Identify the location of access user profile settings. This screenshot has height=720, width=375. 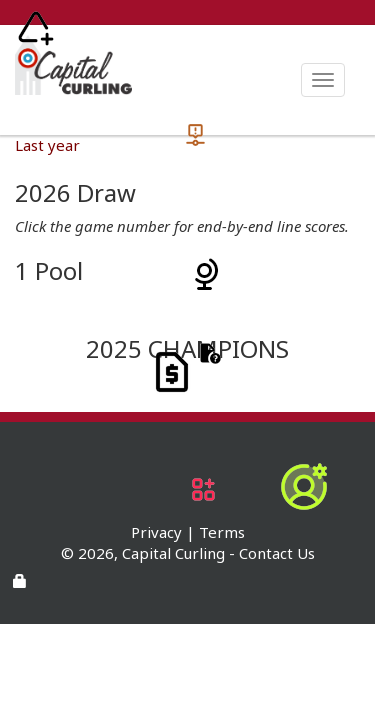
(304, 487).